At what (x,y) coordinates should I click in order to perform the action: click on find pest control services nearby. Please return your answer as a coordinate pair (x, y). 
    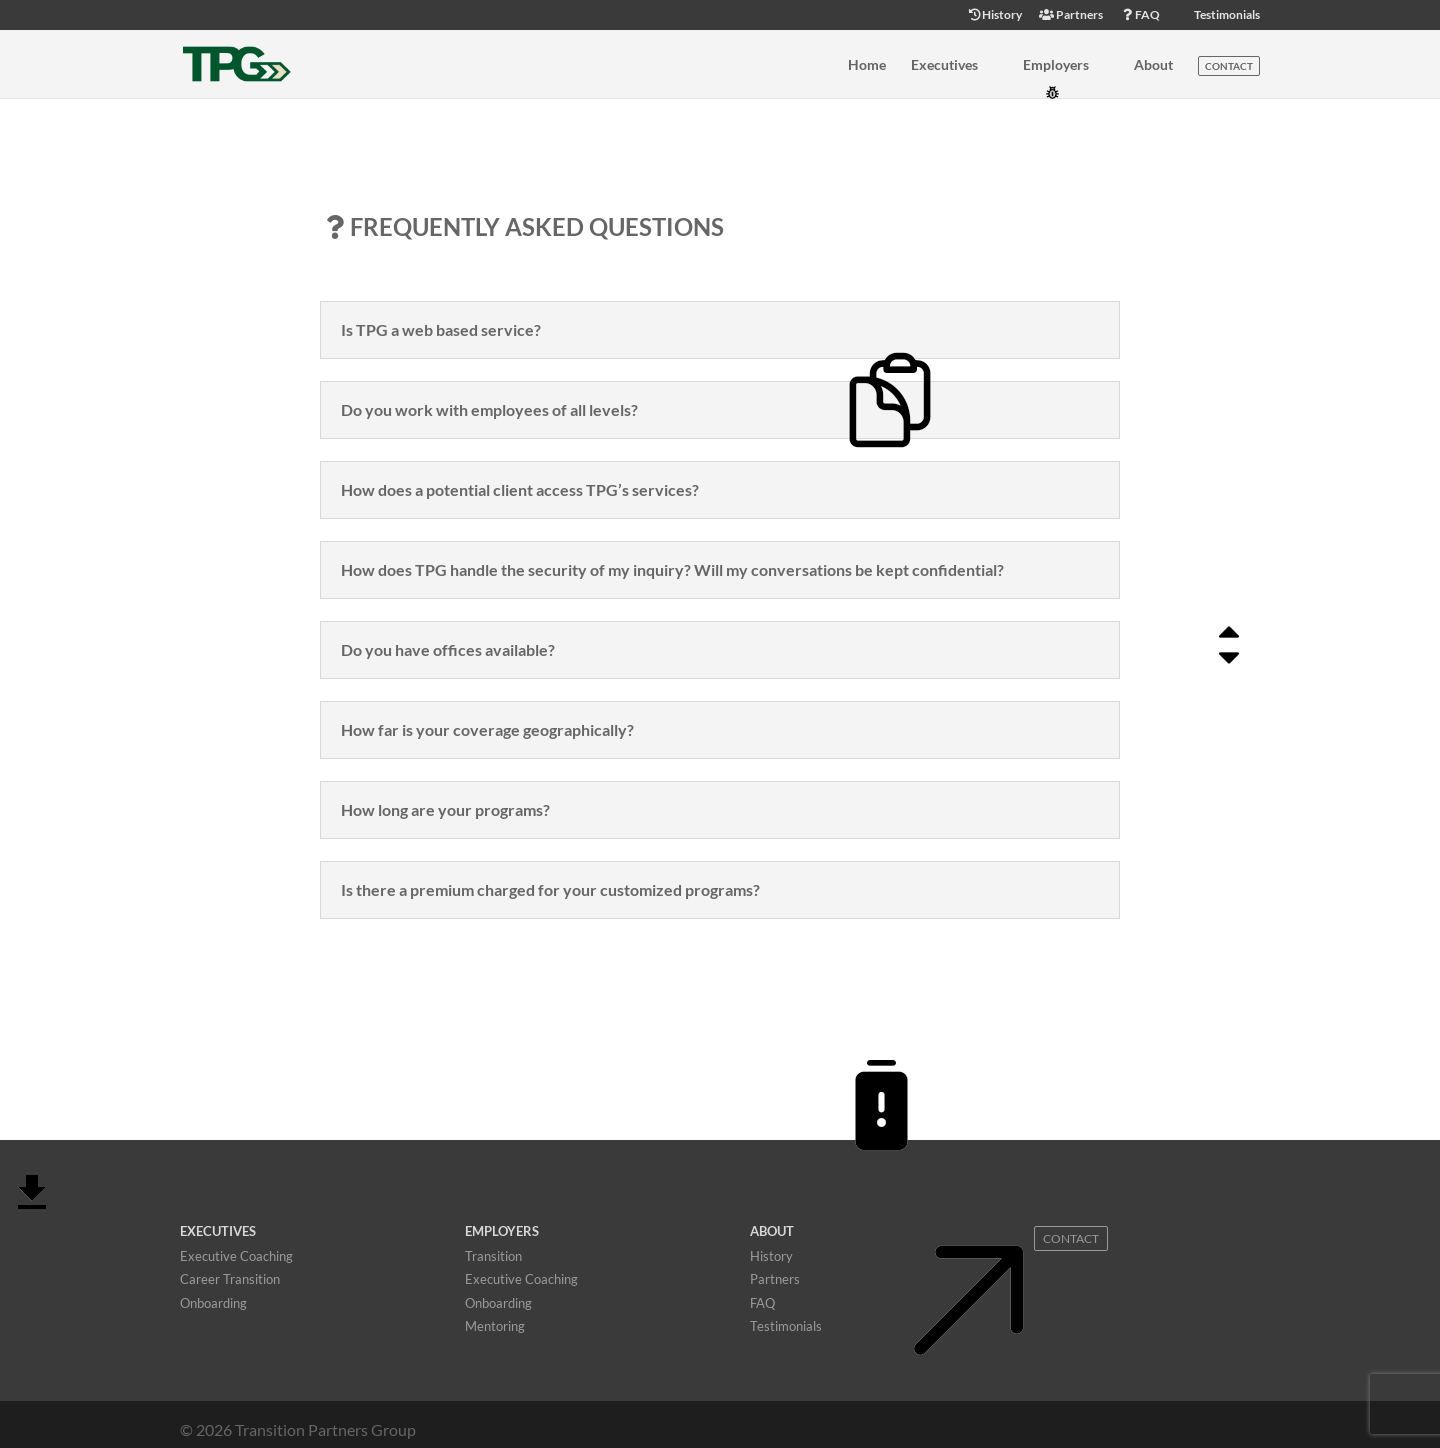
    Looking at the image, I should click on (1052, 92).